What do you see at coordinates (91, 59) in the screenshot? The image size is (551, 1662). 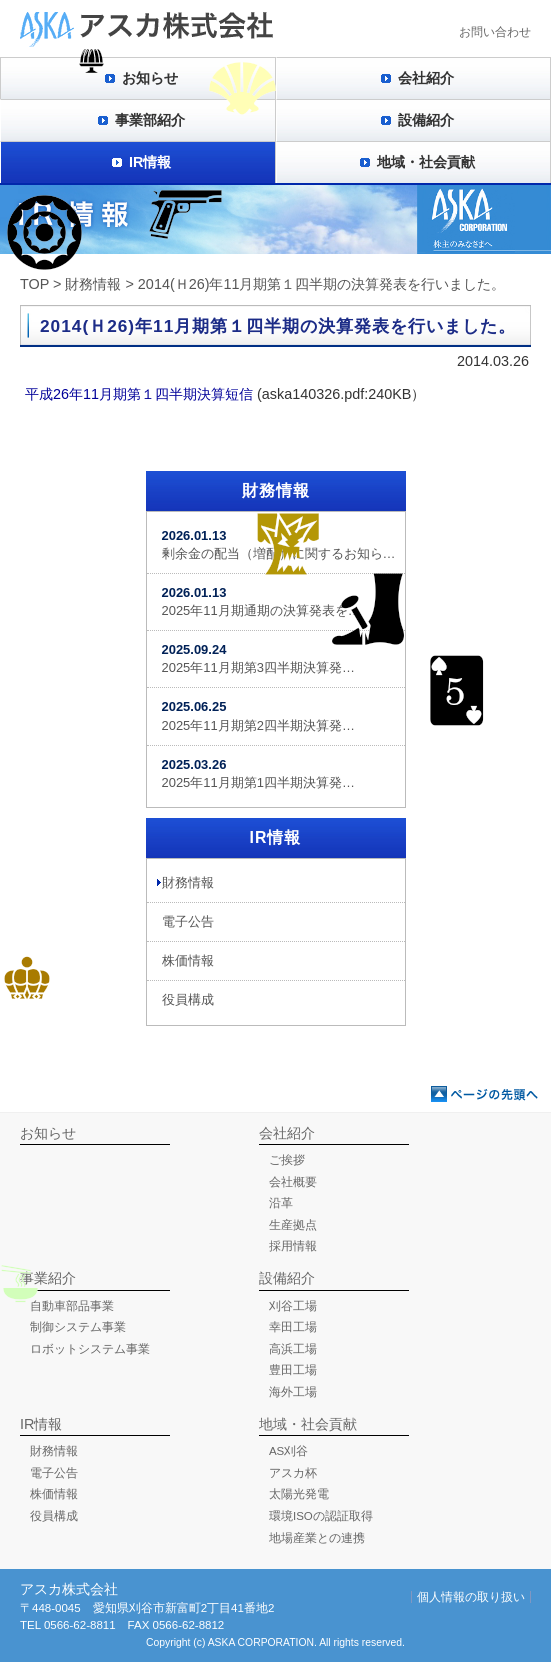 I see `dessert or sweet treat category in a game menu` at bounding box center [91, 59].